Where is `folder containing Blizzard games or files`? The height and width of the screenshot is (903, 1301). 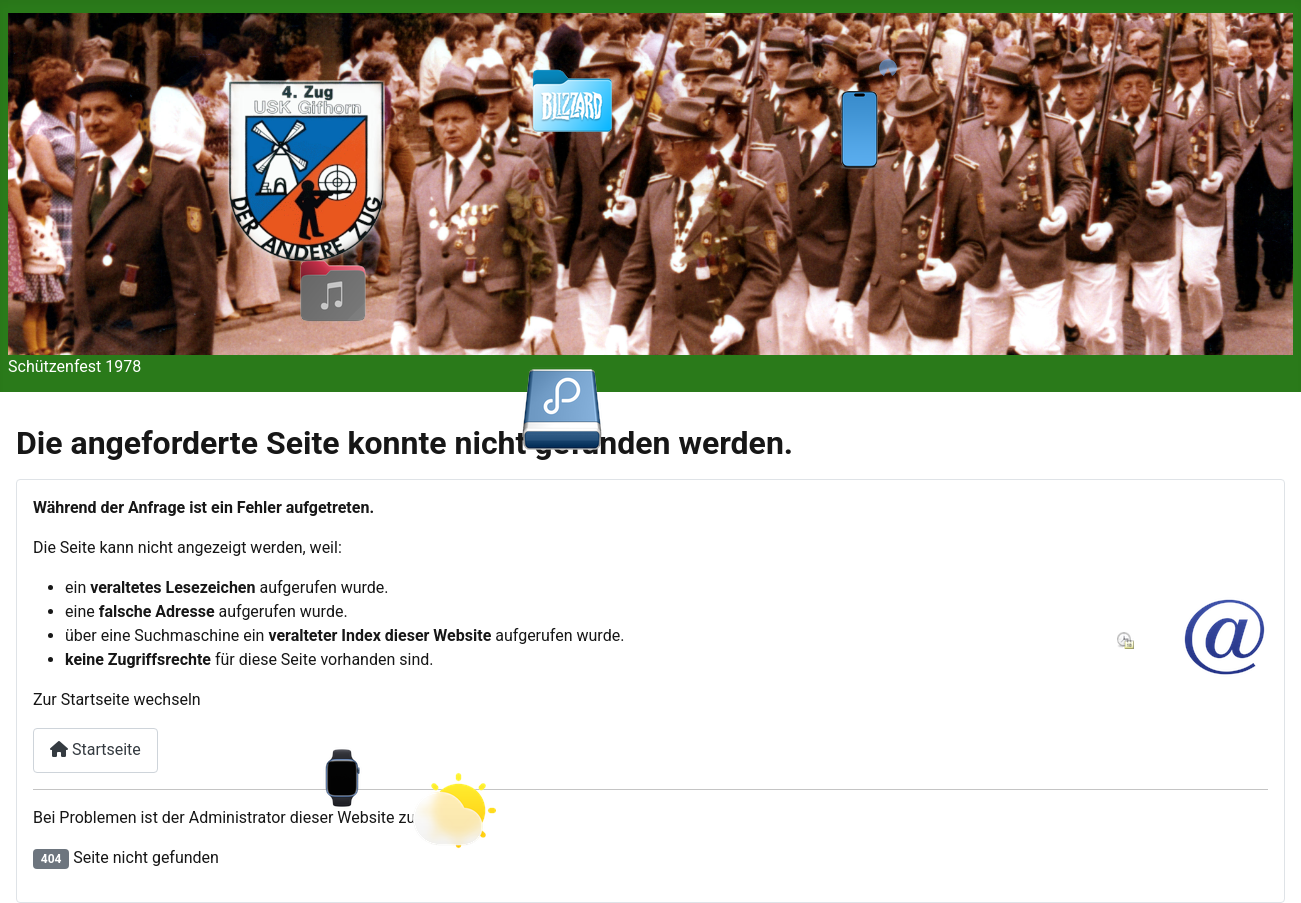
folder containing Blizzard games or files is located at coordinates (572, 103).